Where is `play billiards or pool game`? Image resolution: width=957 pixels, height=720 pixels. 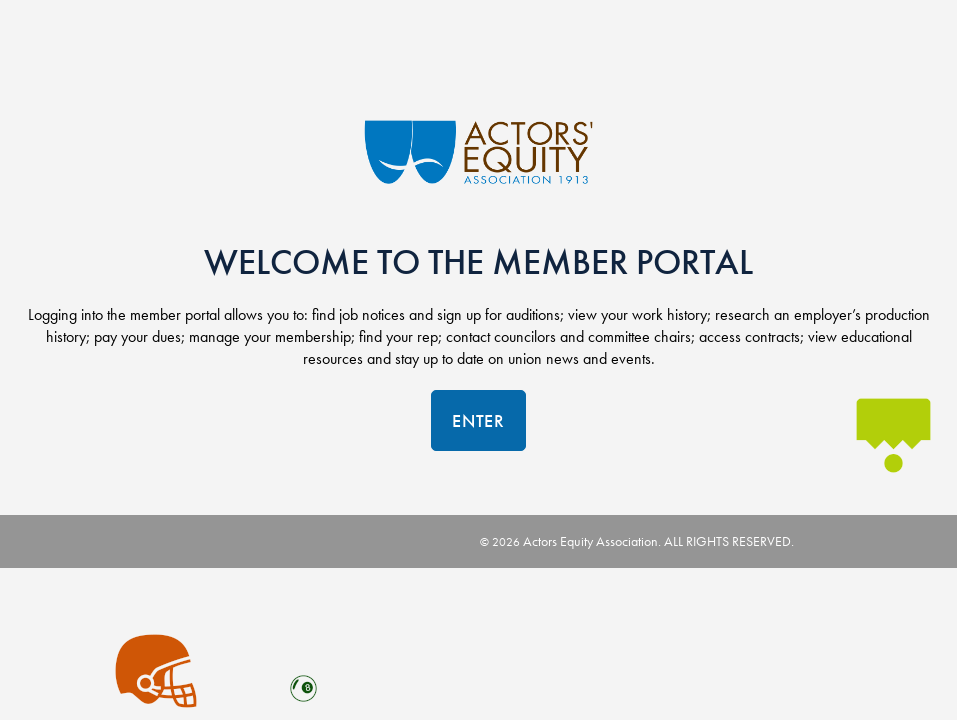 play billiards or pool game is located at coordinates (303, 688).